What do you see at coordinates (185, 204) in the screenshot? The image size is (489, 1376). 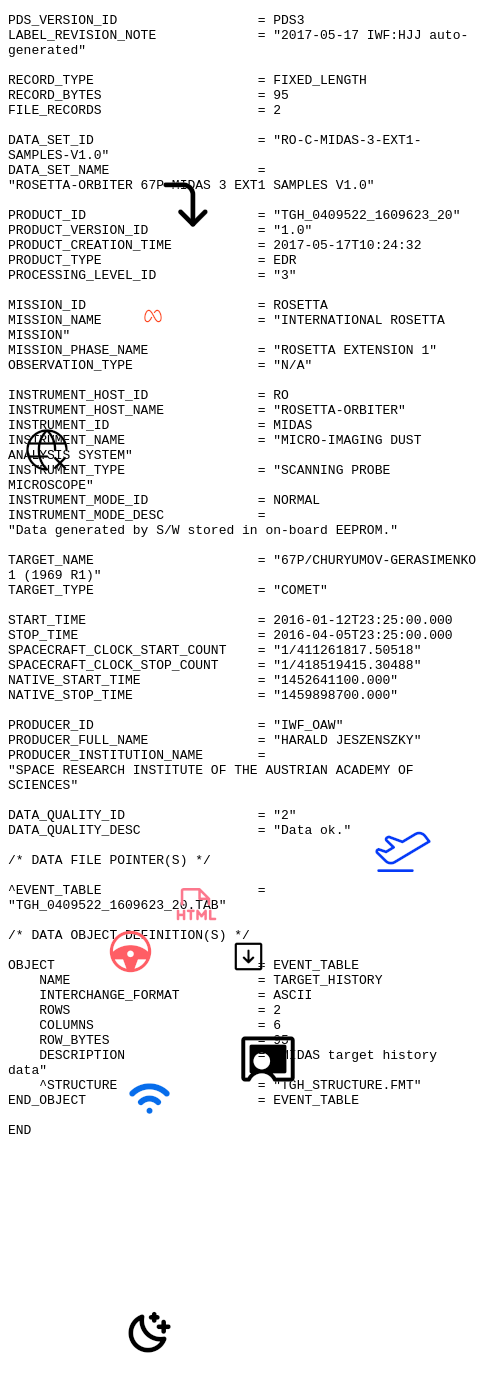 I see `navigate right then down` at bounding box center [185, 204].